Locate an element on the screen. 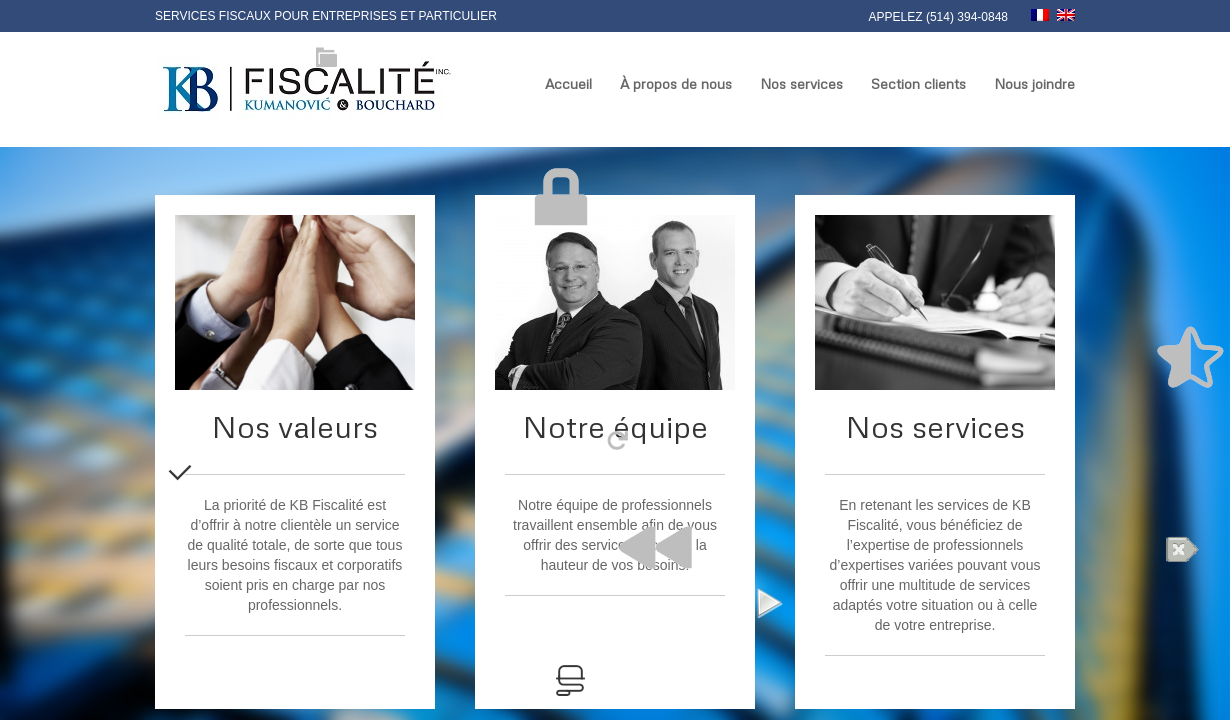  rewind or skip backward in media playback is located at coordinates (655, 547).